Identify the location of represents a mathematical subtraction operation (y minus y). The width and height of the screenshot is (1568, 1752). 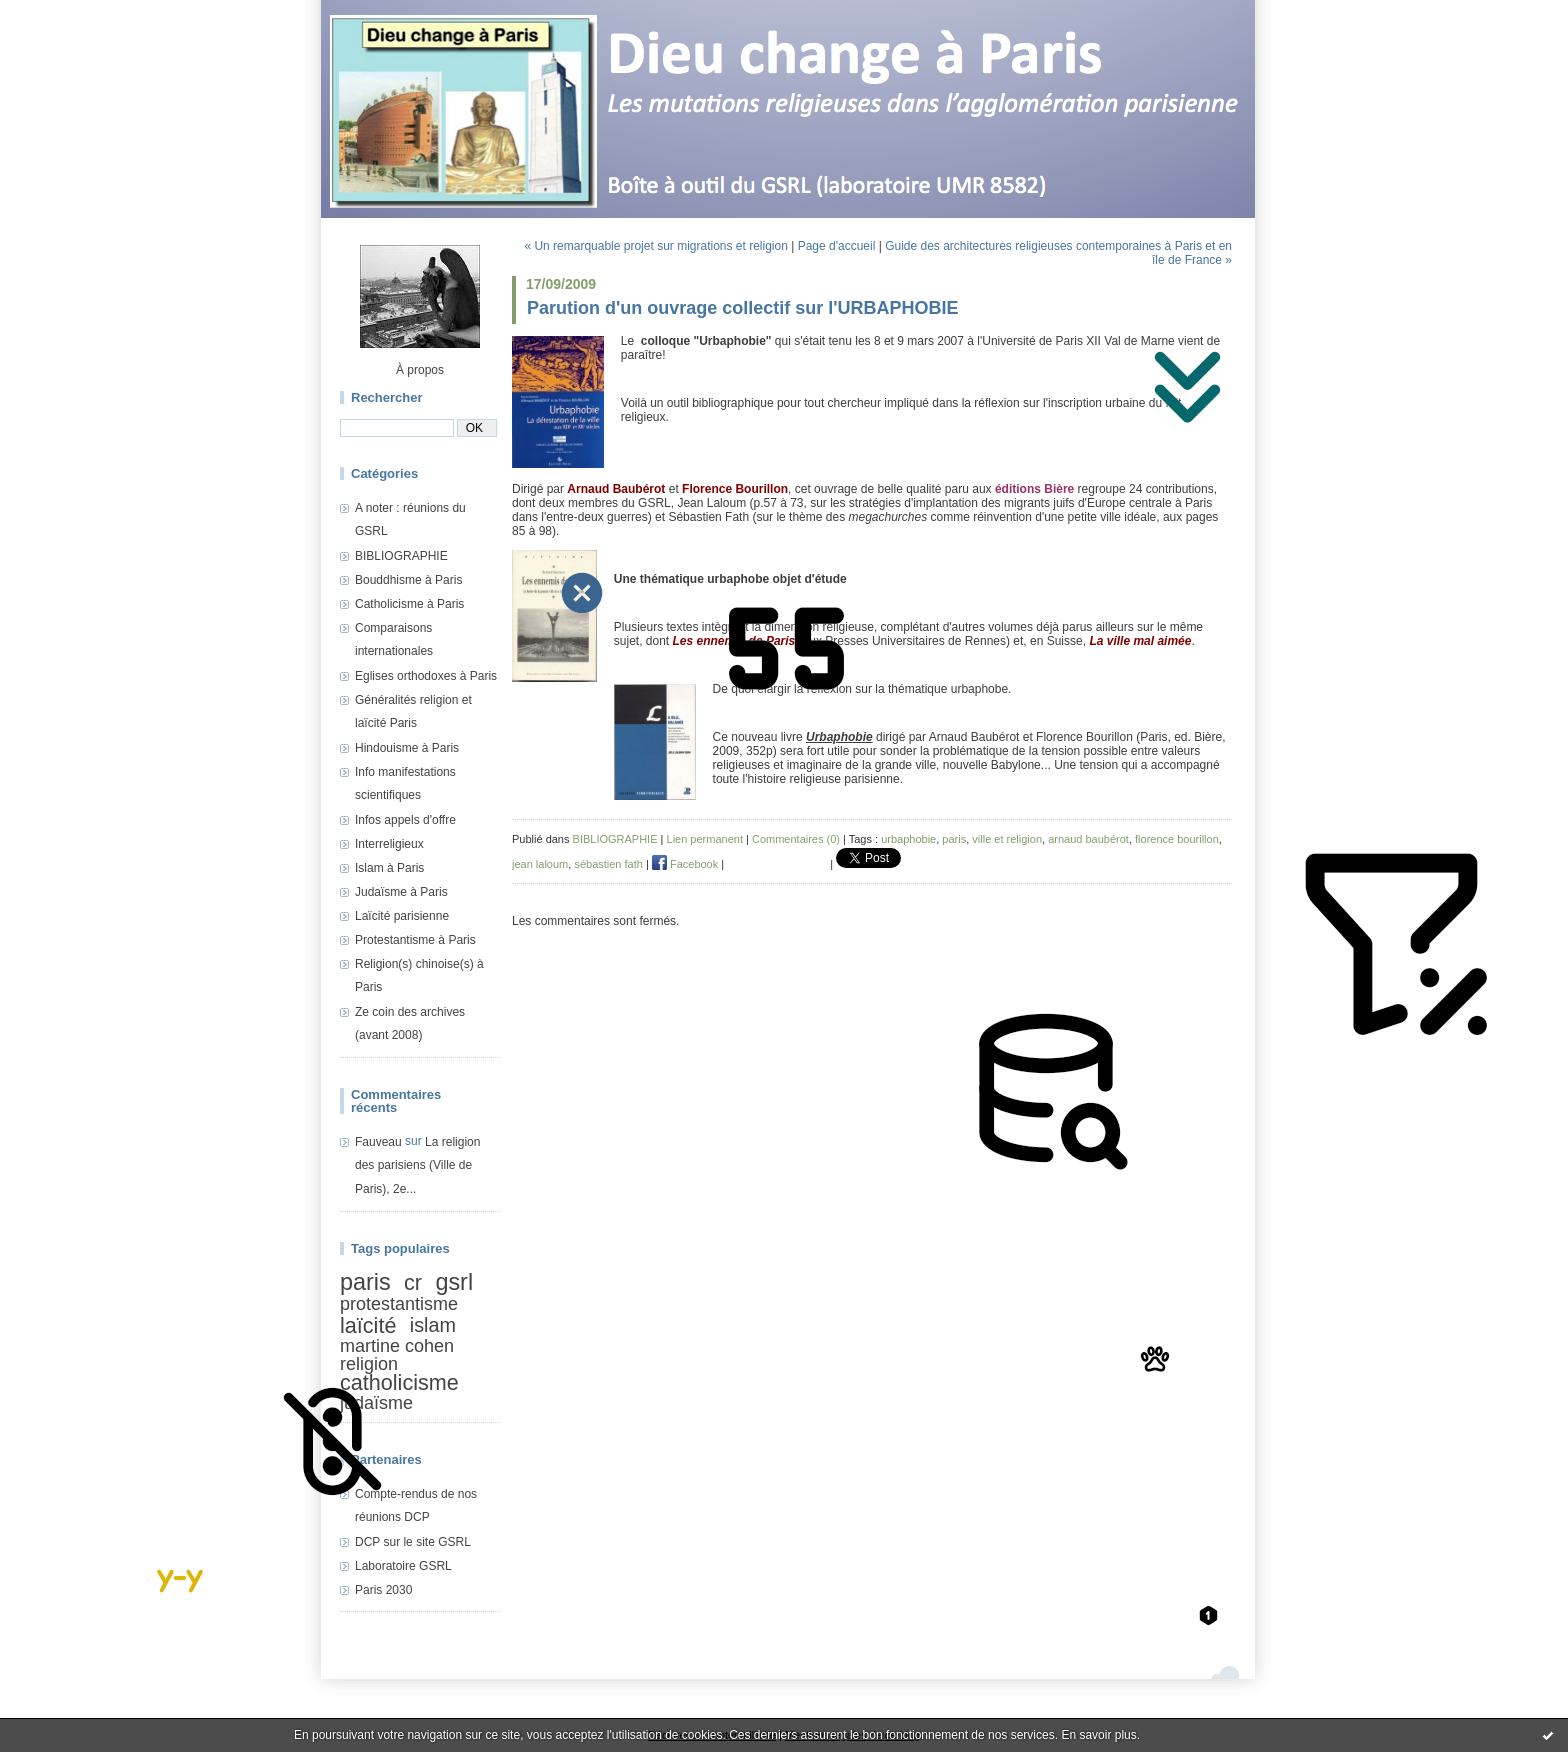
(180, 1578).